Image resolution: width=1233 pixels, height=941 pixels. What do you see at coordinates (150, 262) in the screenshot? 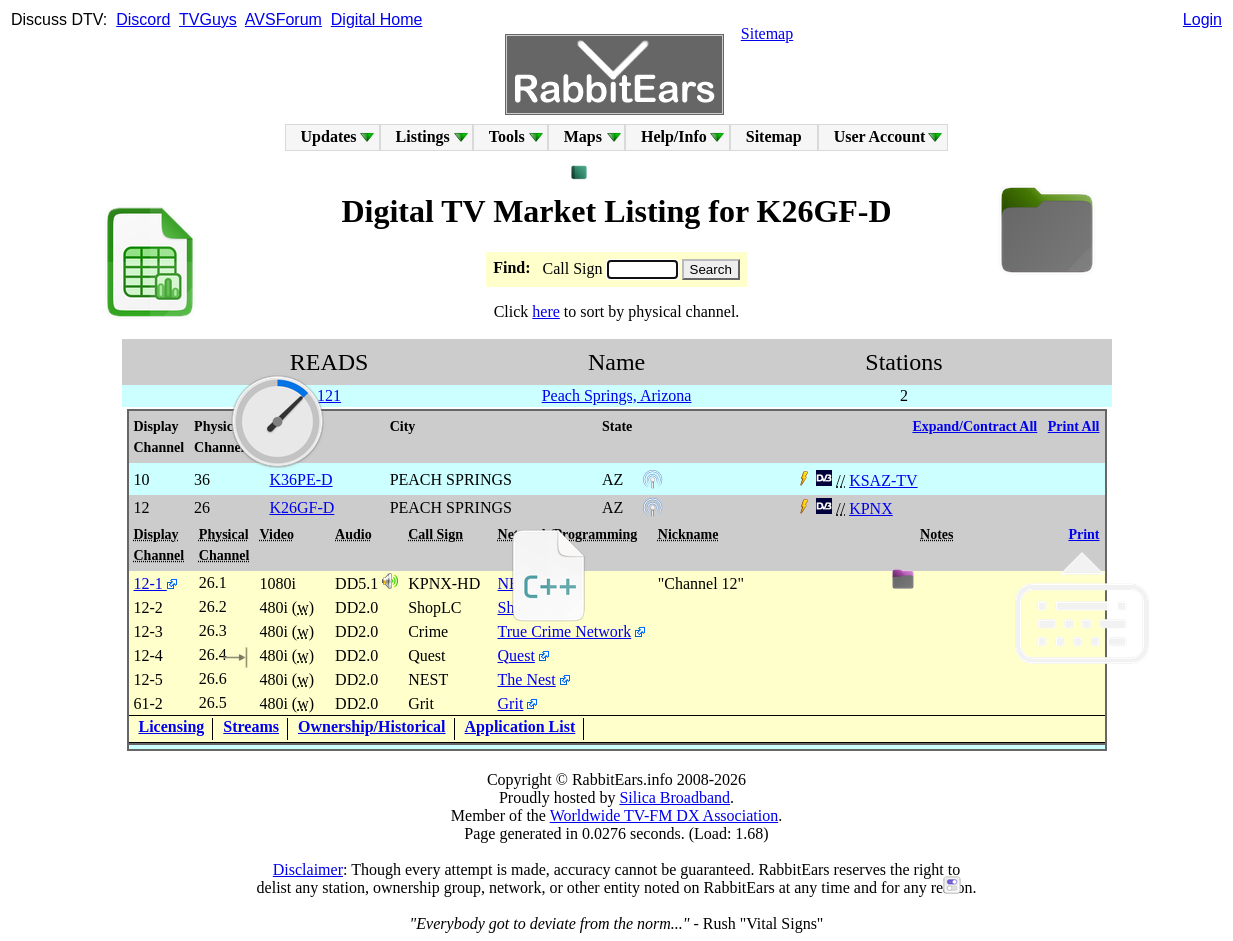
I see `open an opendocument spreadsheet file` at bounding box center [150, 262].